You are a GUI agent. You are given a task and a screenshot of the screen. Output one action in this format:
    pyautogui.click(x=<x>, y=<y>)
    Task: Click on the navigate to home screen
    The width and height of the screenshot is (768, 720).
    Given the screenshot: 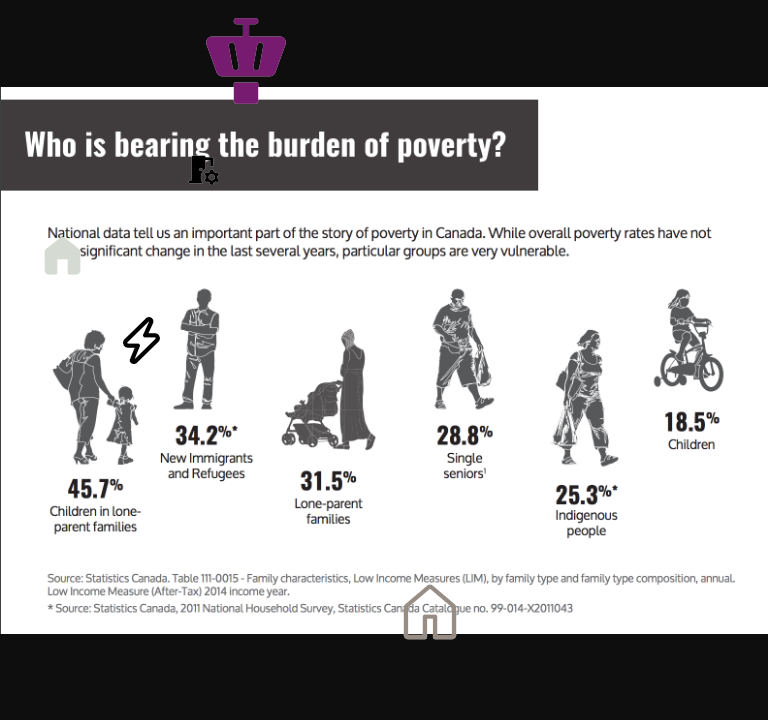 What is the action you would take?
    pyautogui.click(x=430, y=613)
    